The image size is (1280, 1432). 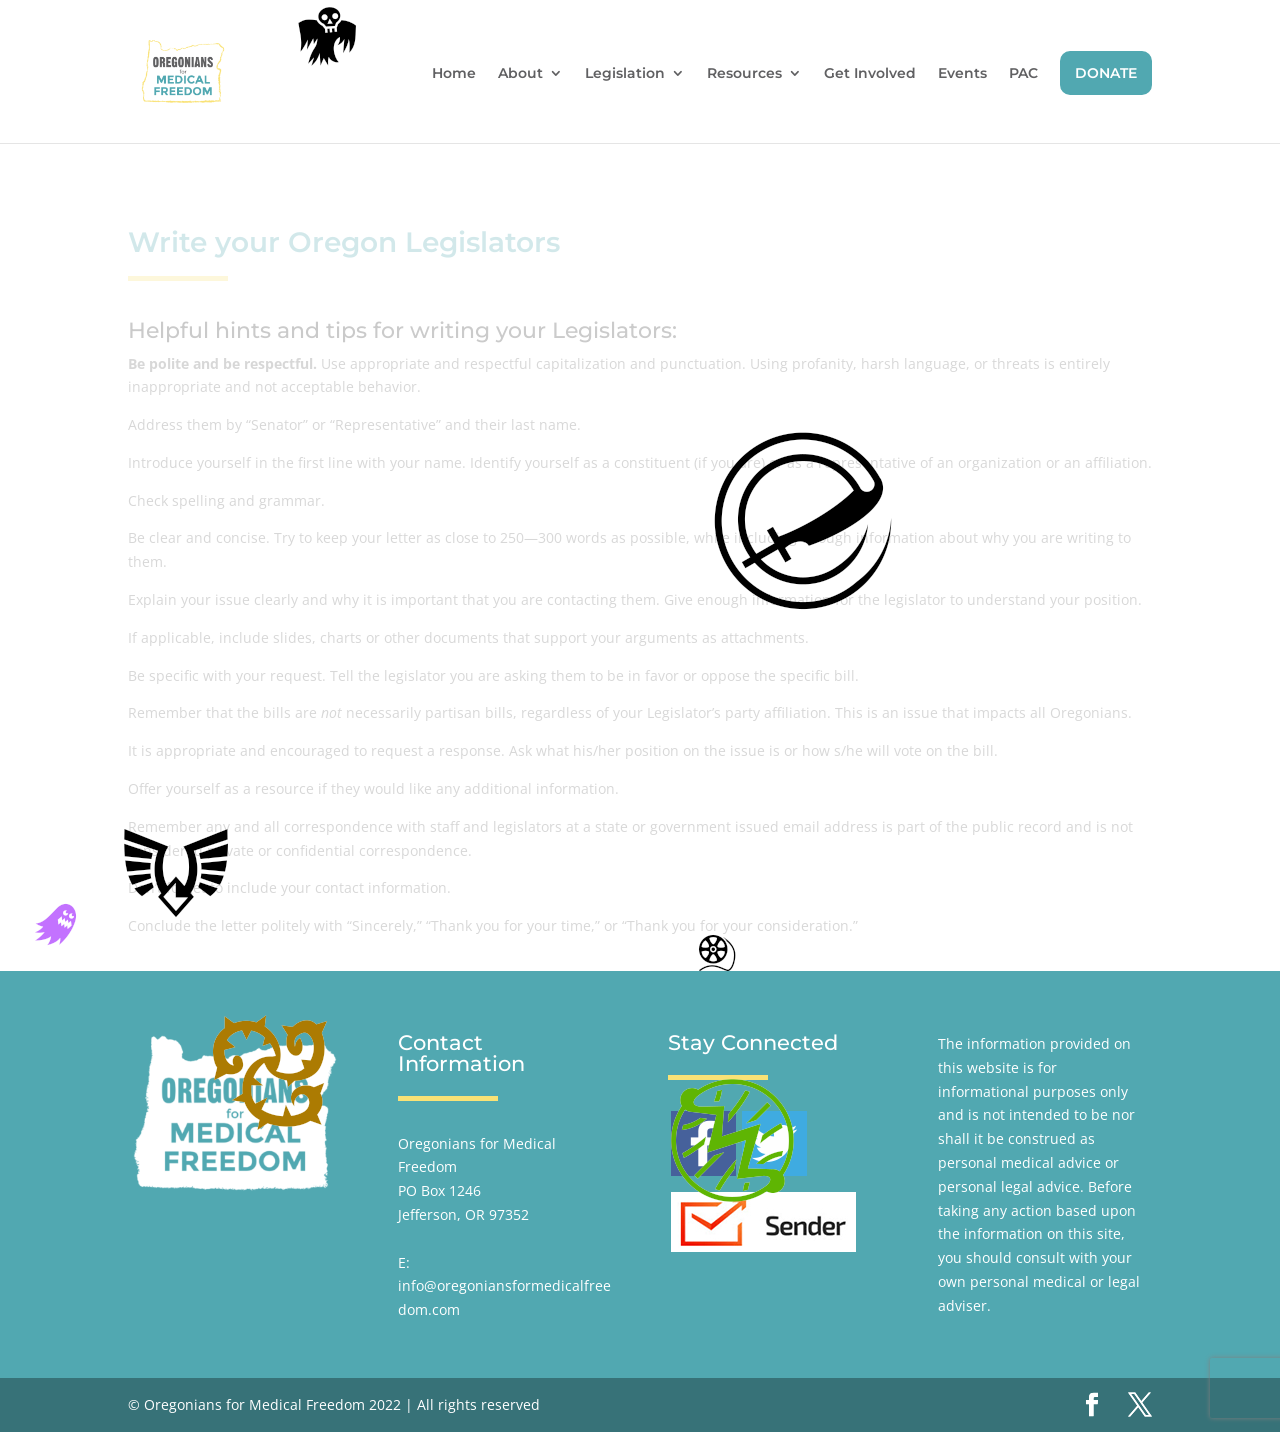 I want to click on access video or film content, so click(x=717, y=953).